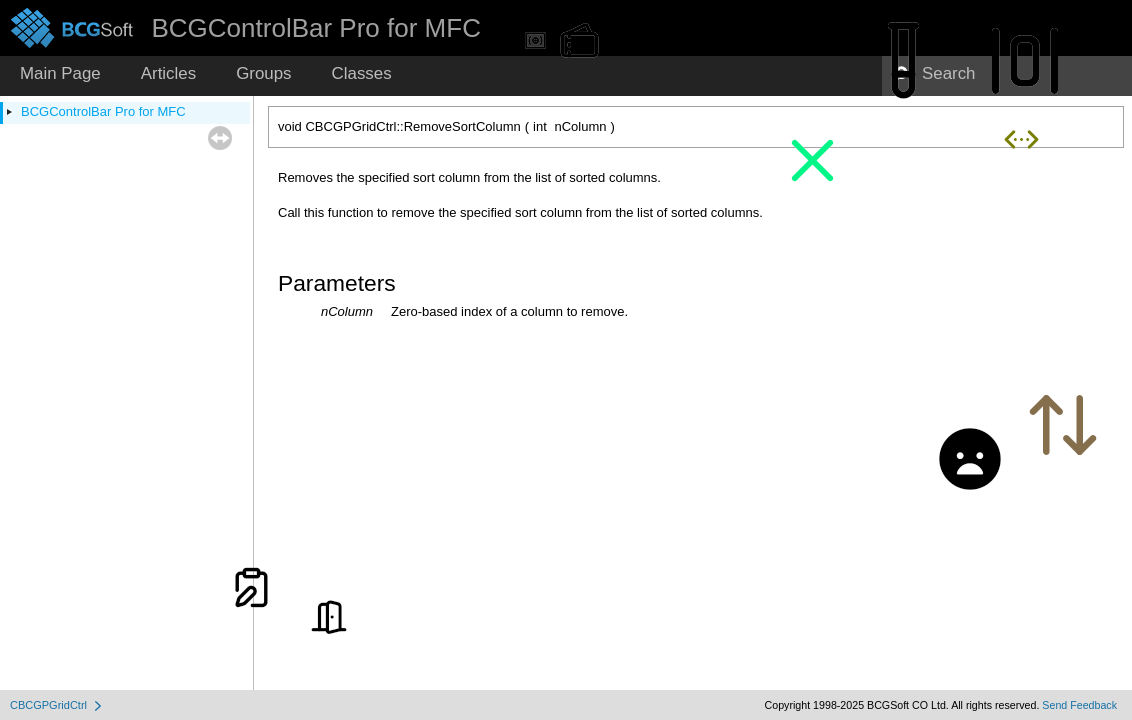 This screenshot has width=1132, height=720. I want to click on expand or collapse content horizontally, so click(1021, 139).